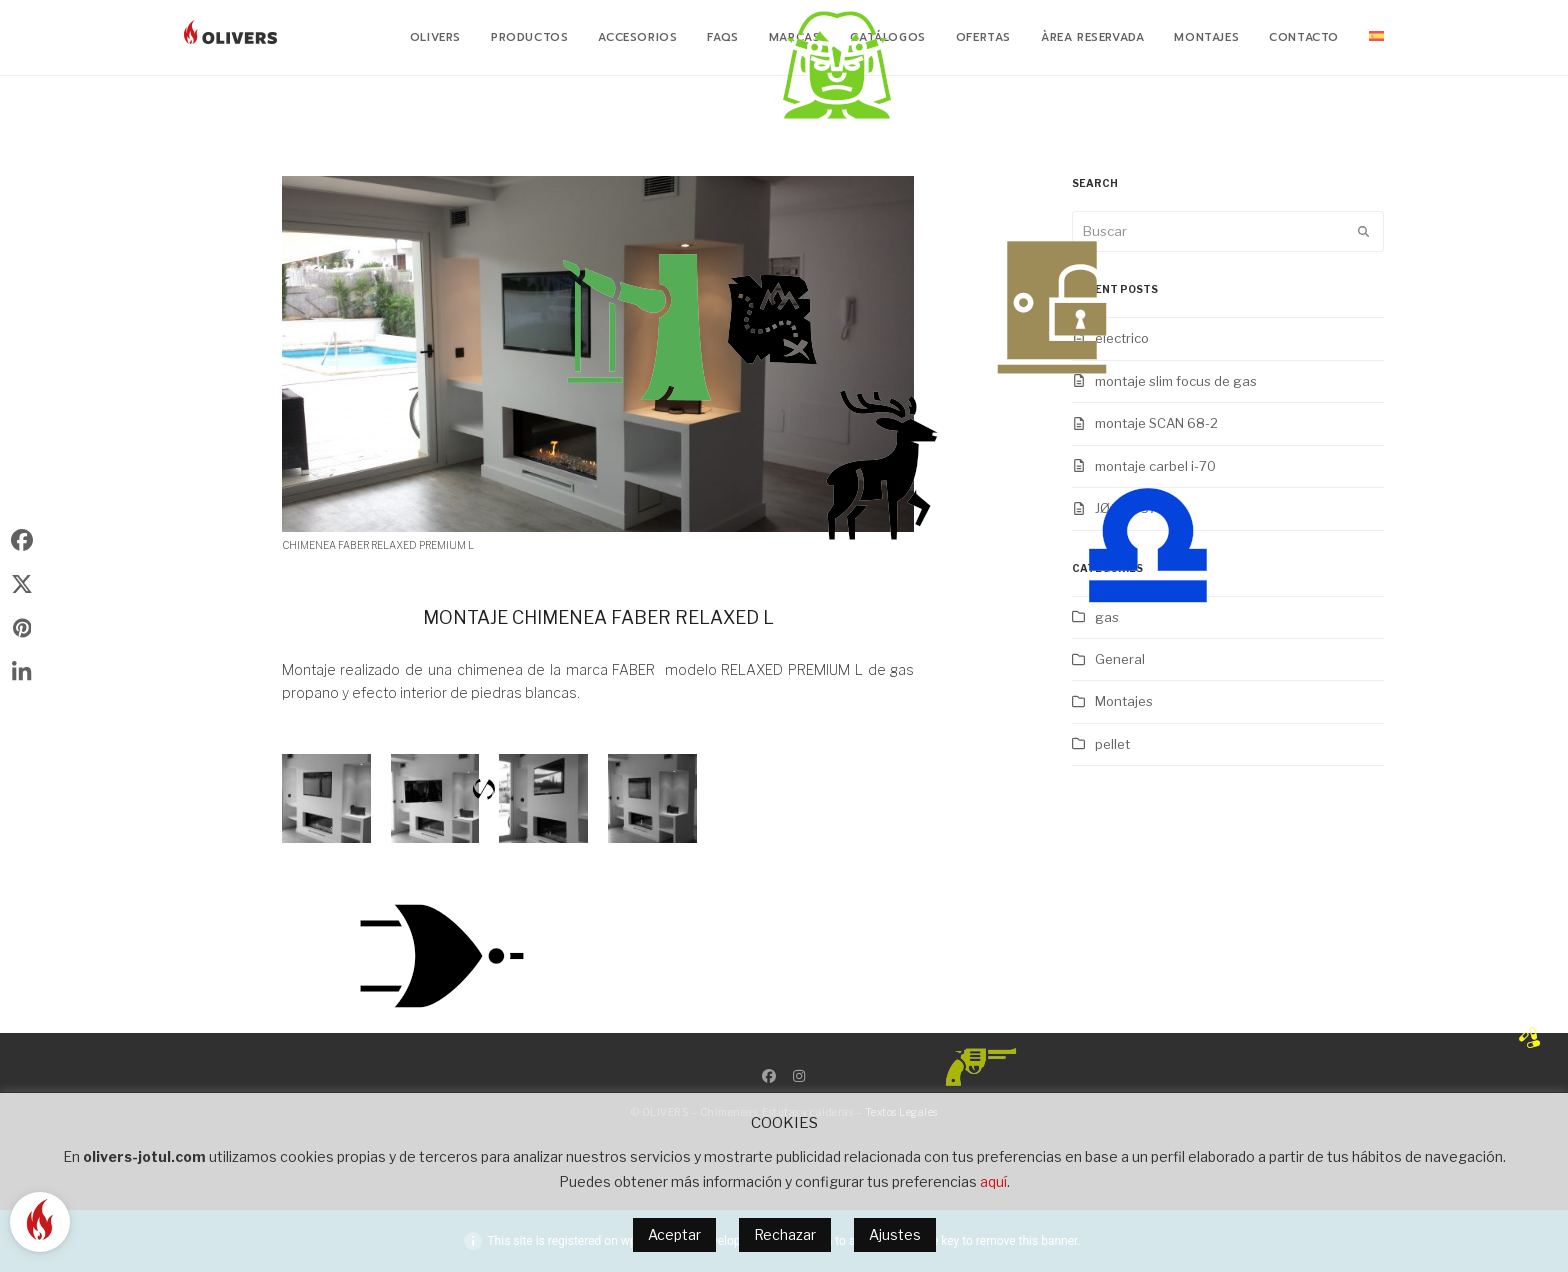 The height and width of the screenshot is (1272, 1568). I want to click on wildlife or nature category indicator, so click(882, 465).